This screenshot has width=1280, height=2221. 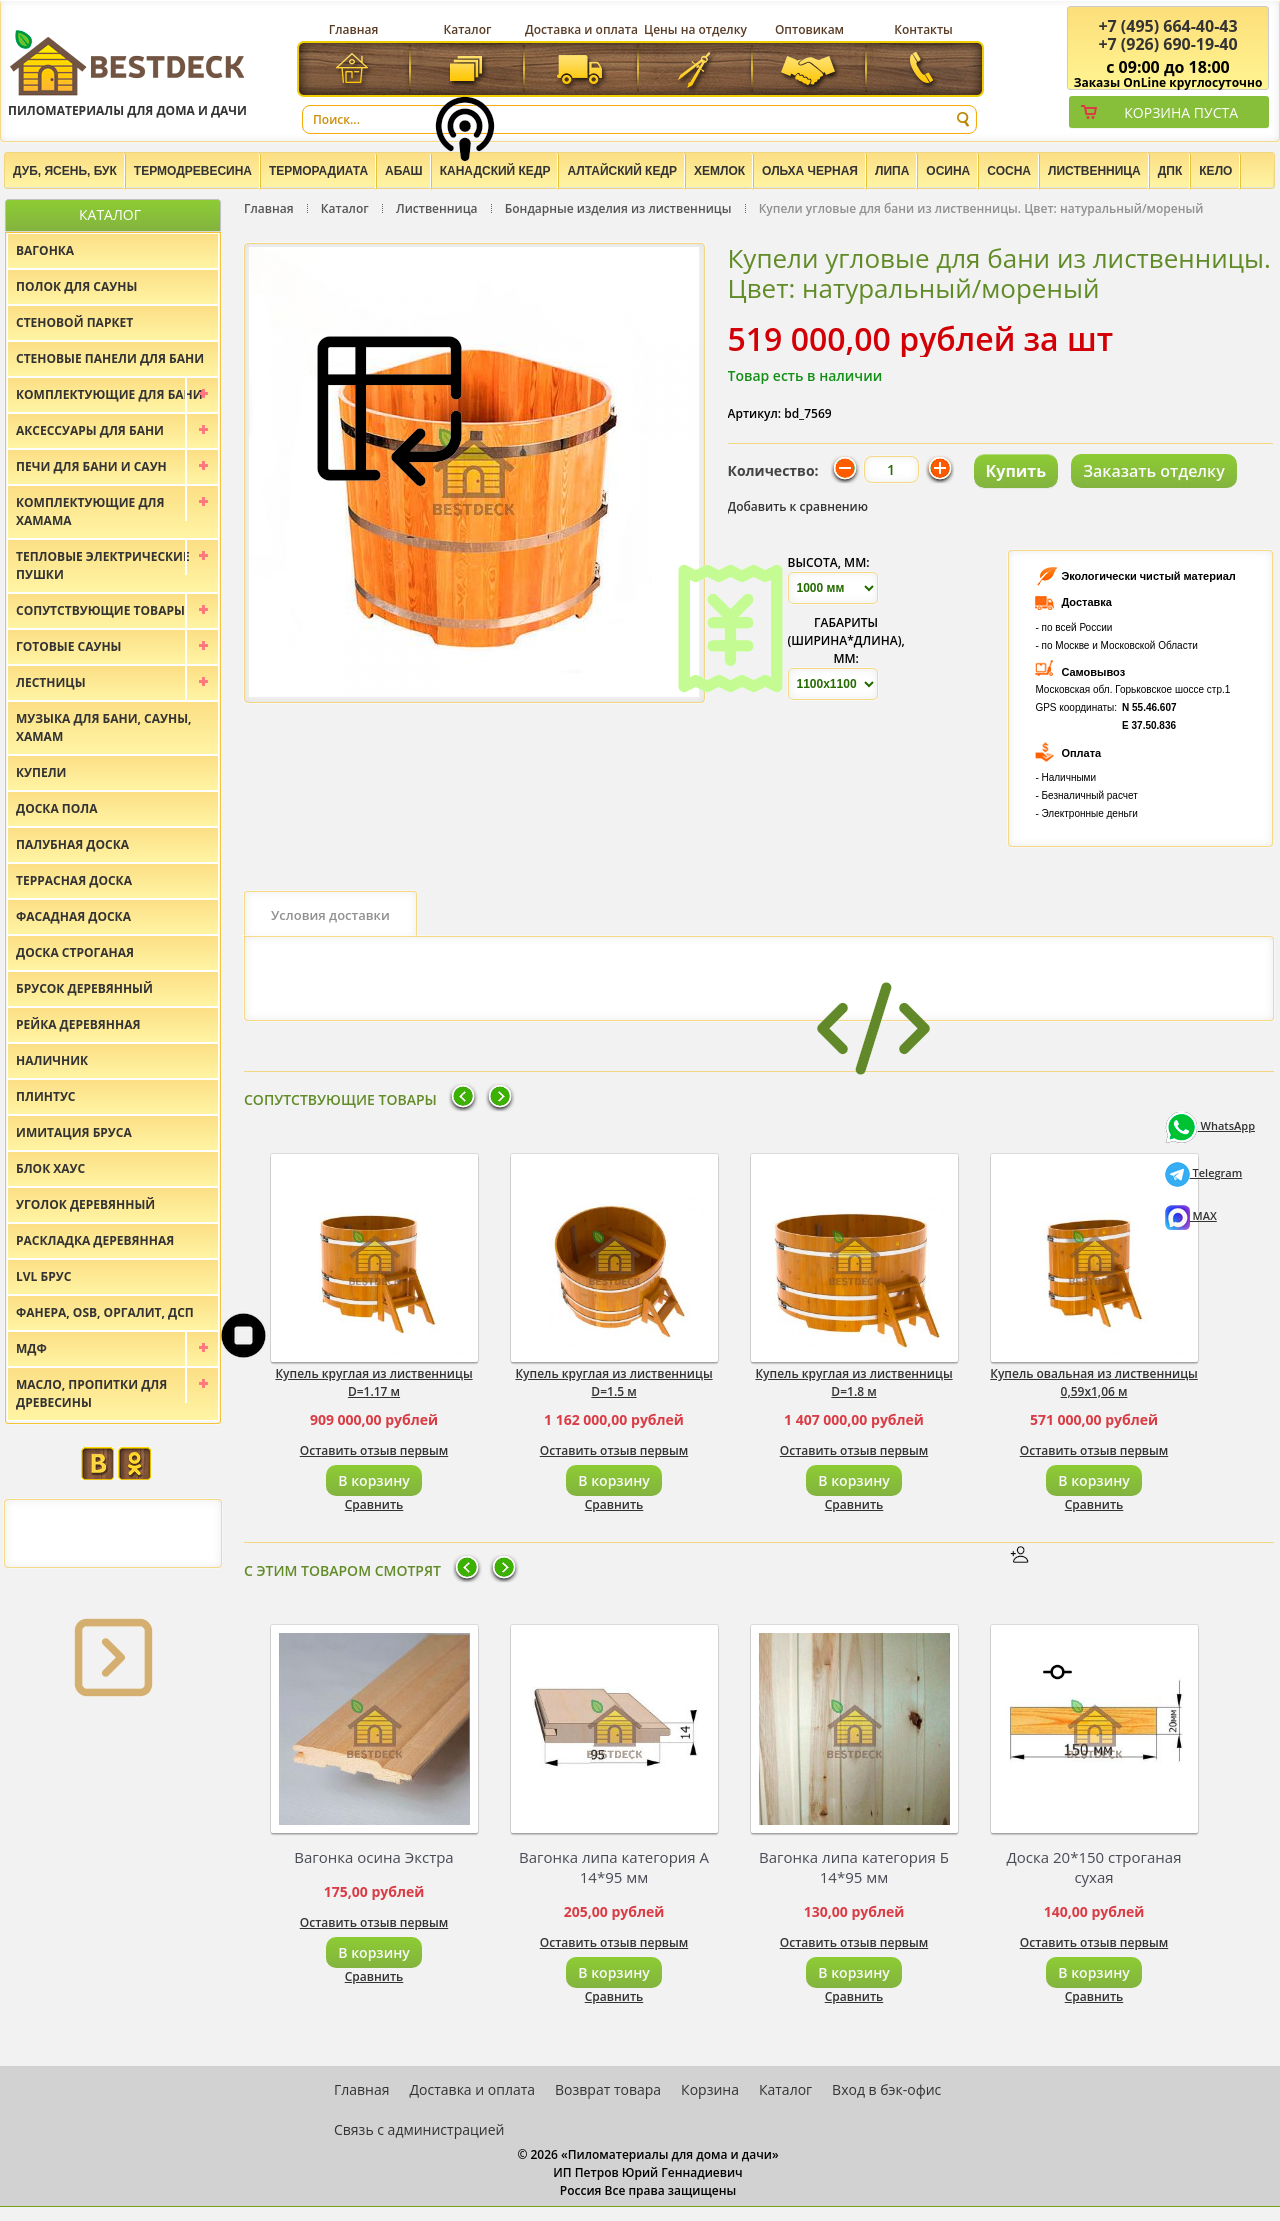 What do you see at coordinates (389, 408) in the screenshot?
I see `pivot data by column in a table or spreadsheet` at bounding box center [389, 408].